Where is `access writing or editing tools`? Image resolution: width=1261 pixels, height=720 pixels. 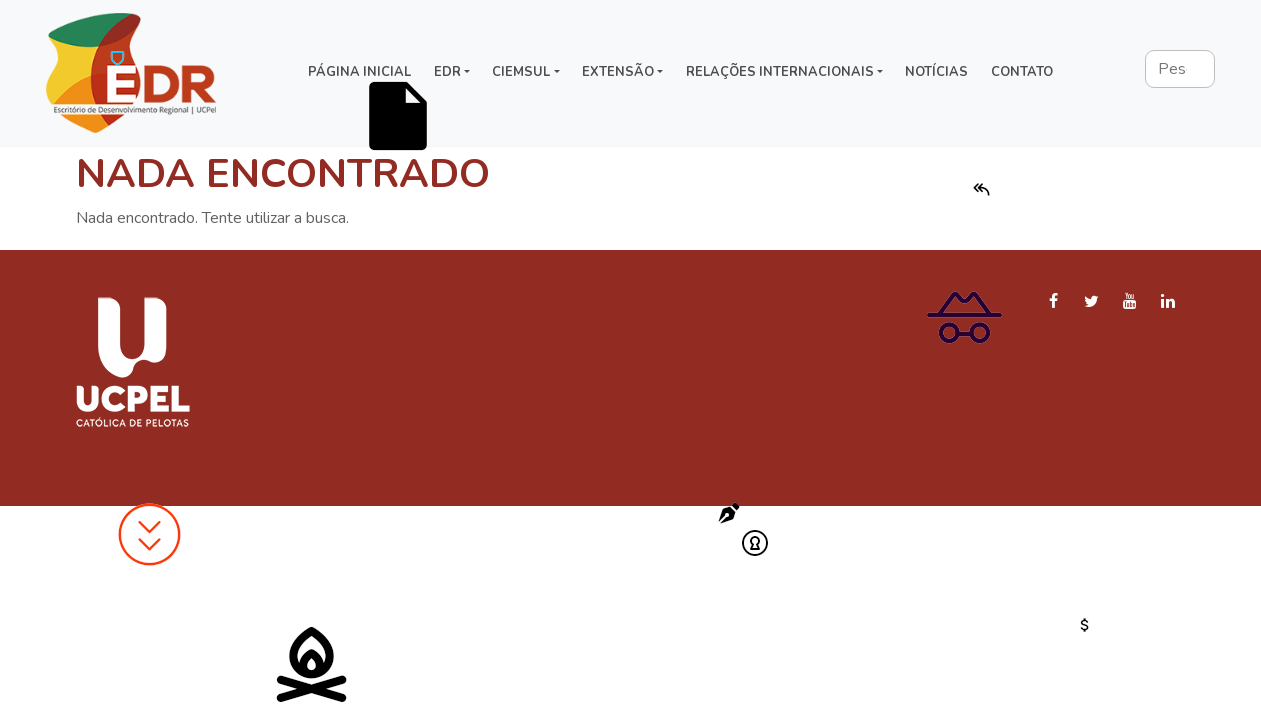 access writing or editing tools is located at coordinates (729, 513).